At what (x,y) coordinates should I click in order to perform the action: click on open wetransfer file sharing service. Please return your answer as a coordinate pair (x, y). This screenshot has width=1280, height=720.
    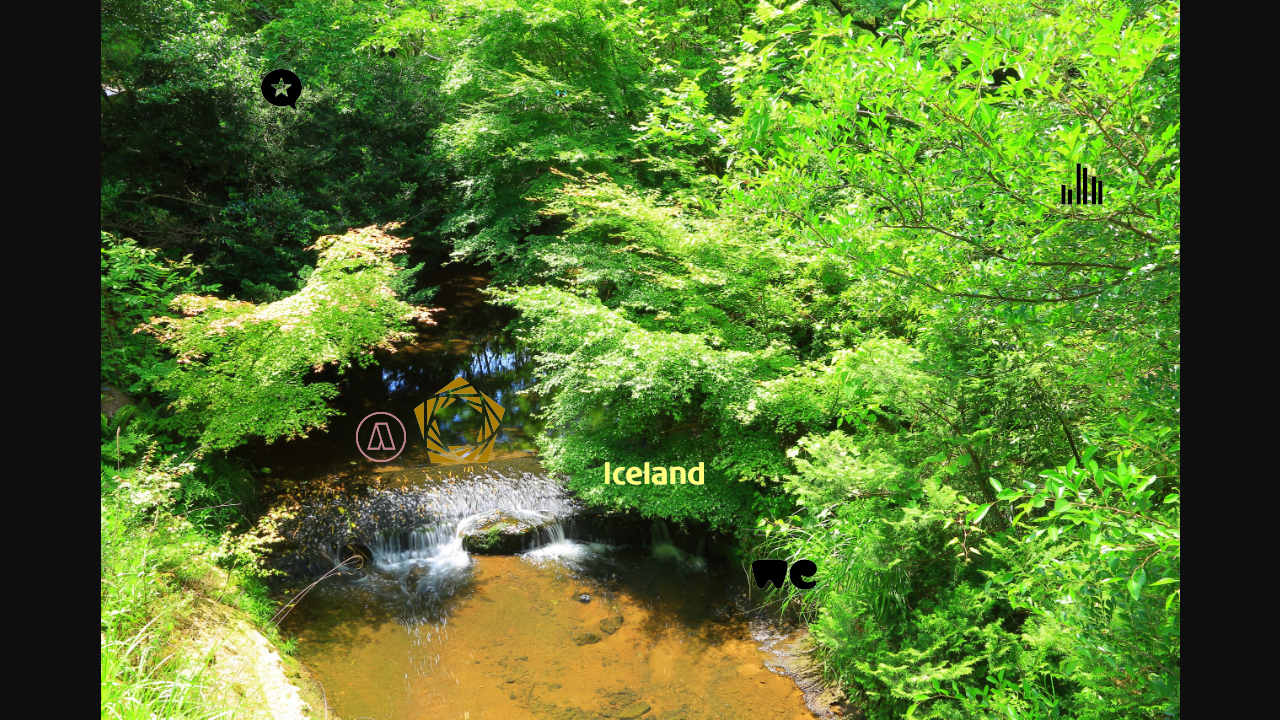
    Looking at the image, I should click on (784, 574).